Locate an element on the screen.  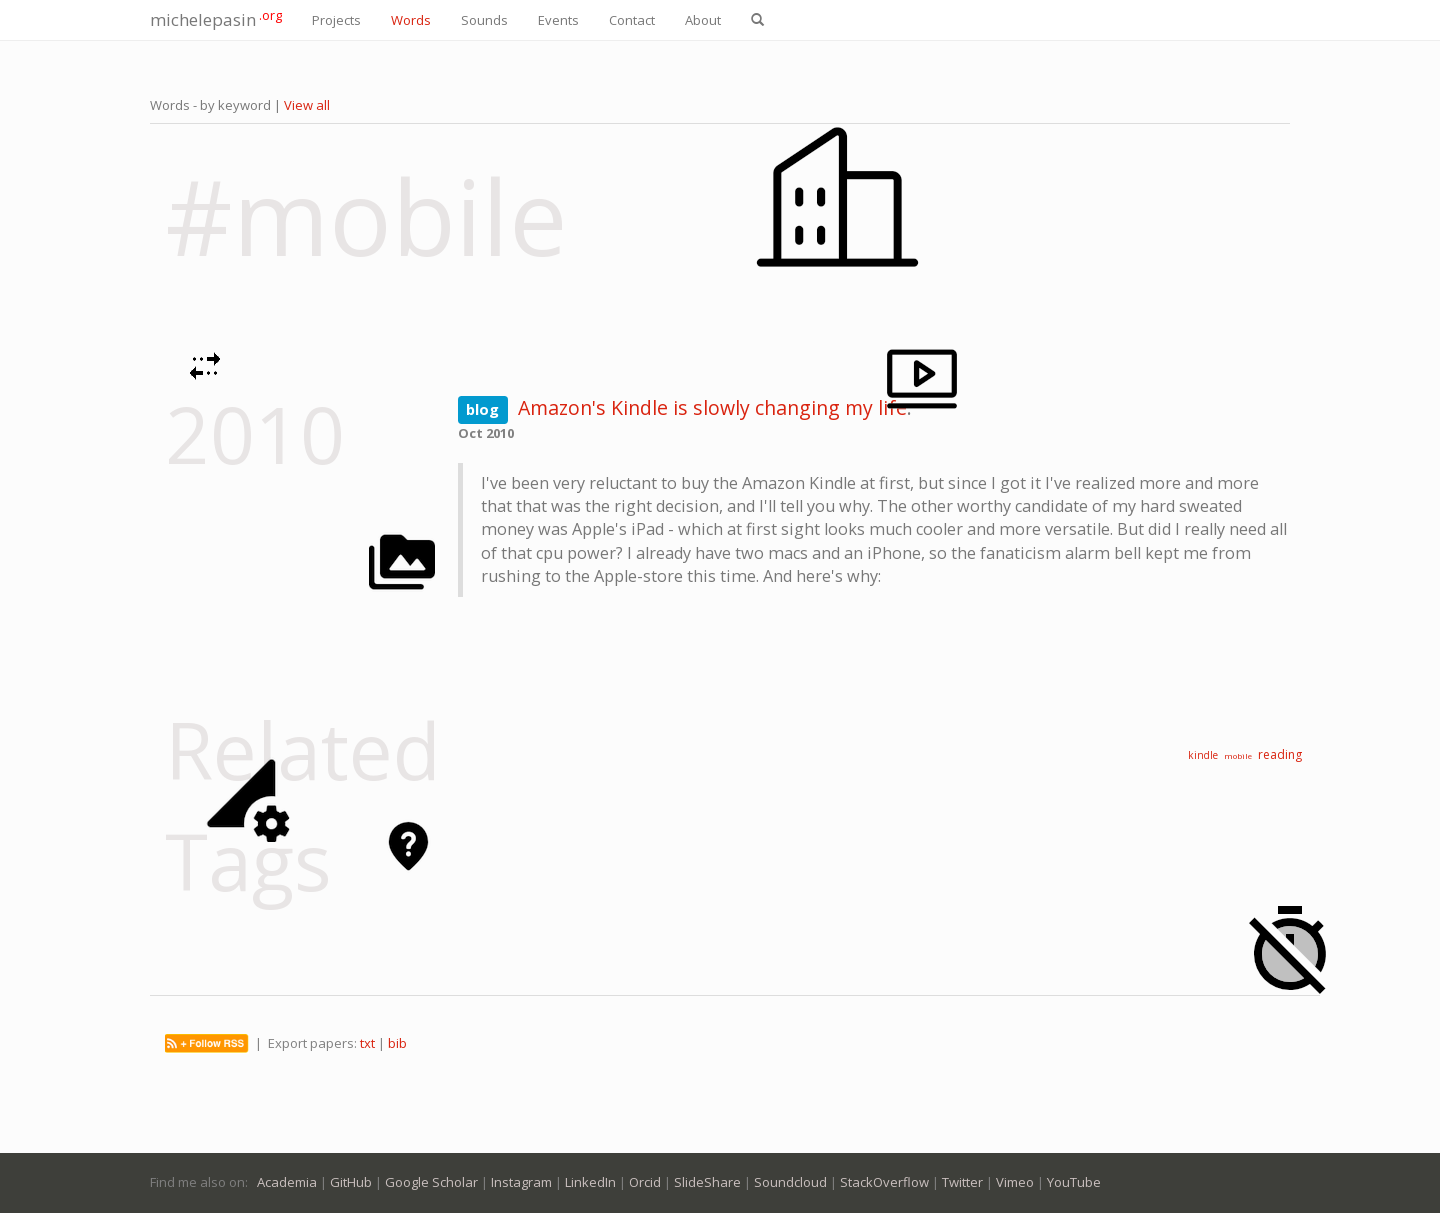
timer is disabled or inactive is located at coordinates (1290, 950).